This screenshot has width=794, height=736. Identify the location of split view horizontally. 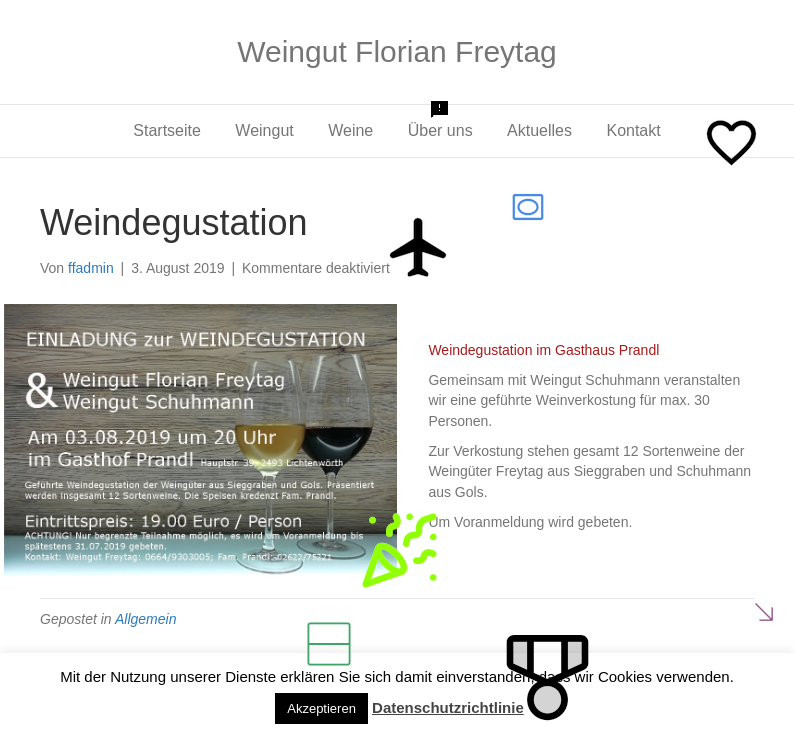
(329, 644).